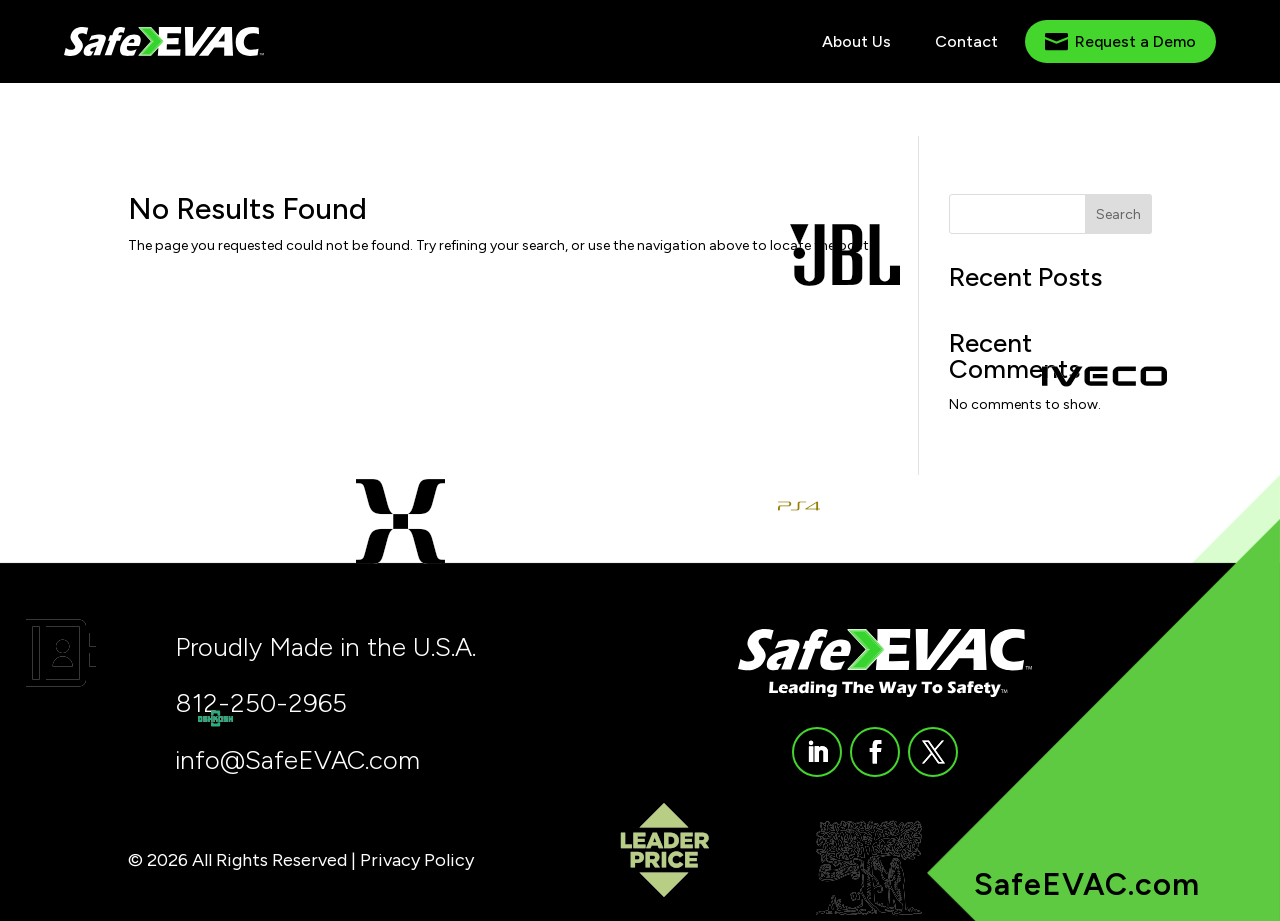  What do you see at coordinates (400, 521) in the screenshot?
I see `mixpanel logo` at bounding box center [400, 521].